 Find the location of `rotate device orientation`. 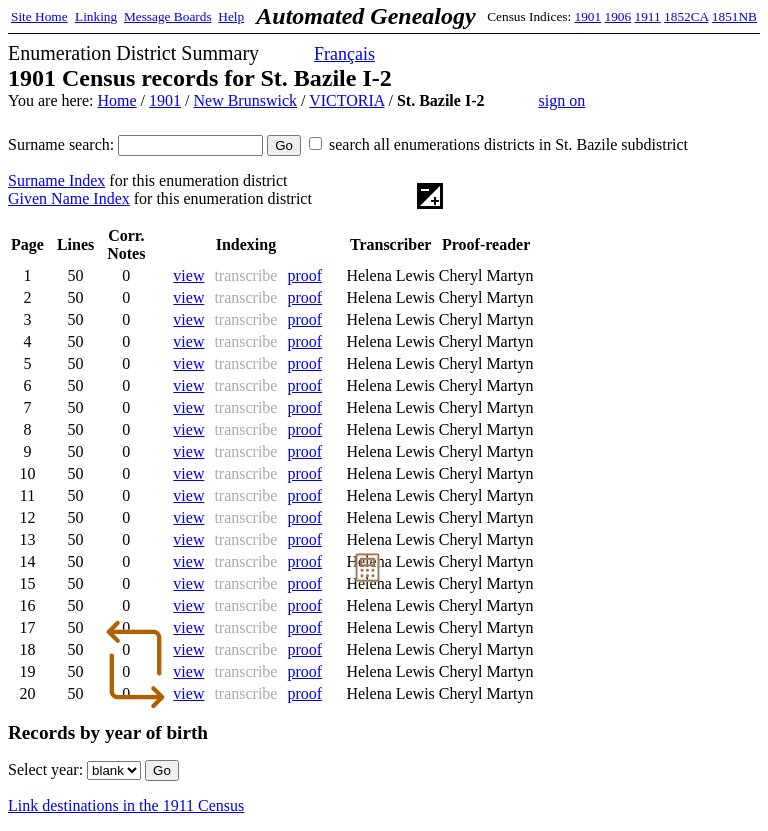

rotate device orientation is located at coordinates (135, 664).